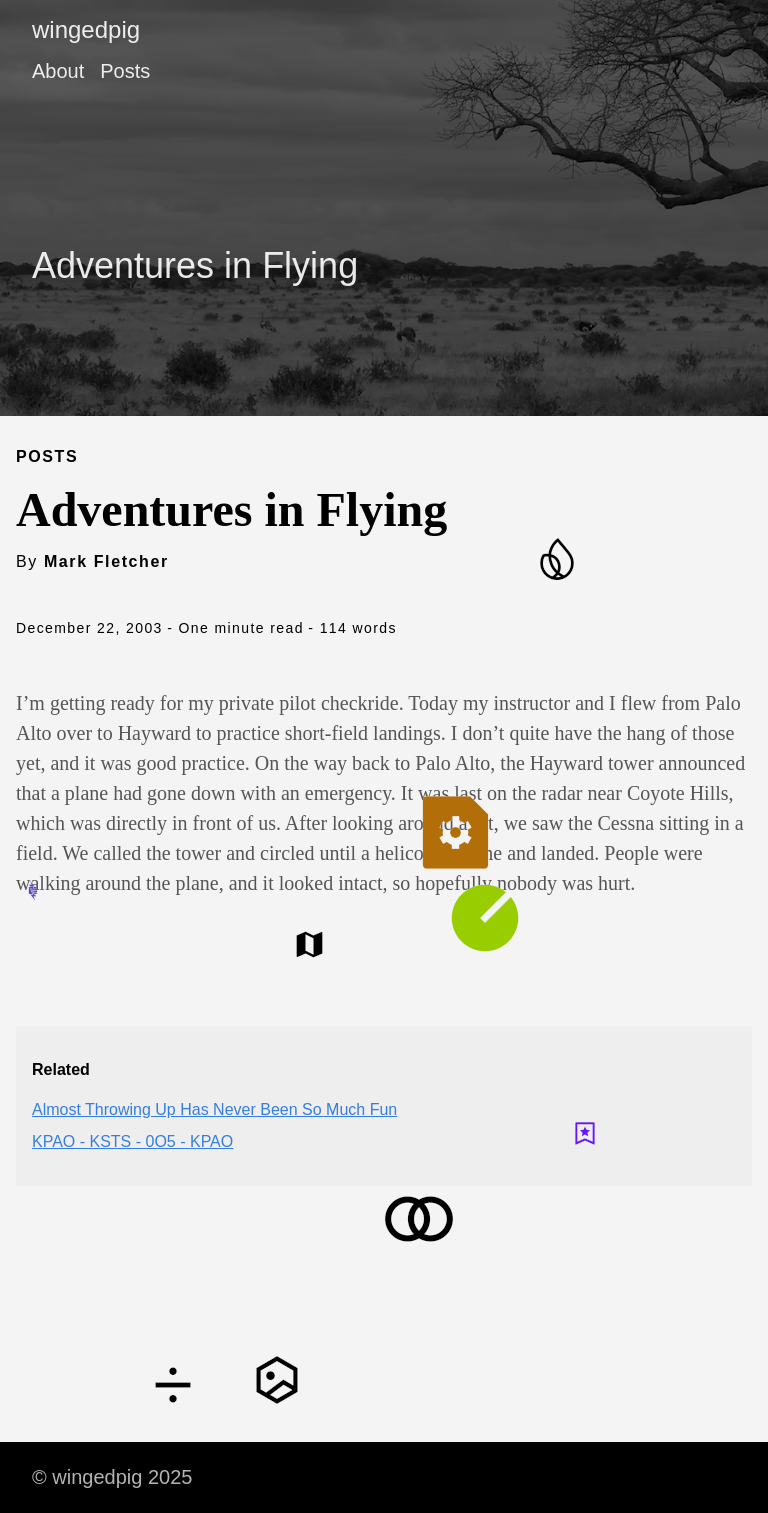  I want to click on perform division calculation, so click(173, 1385).